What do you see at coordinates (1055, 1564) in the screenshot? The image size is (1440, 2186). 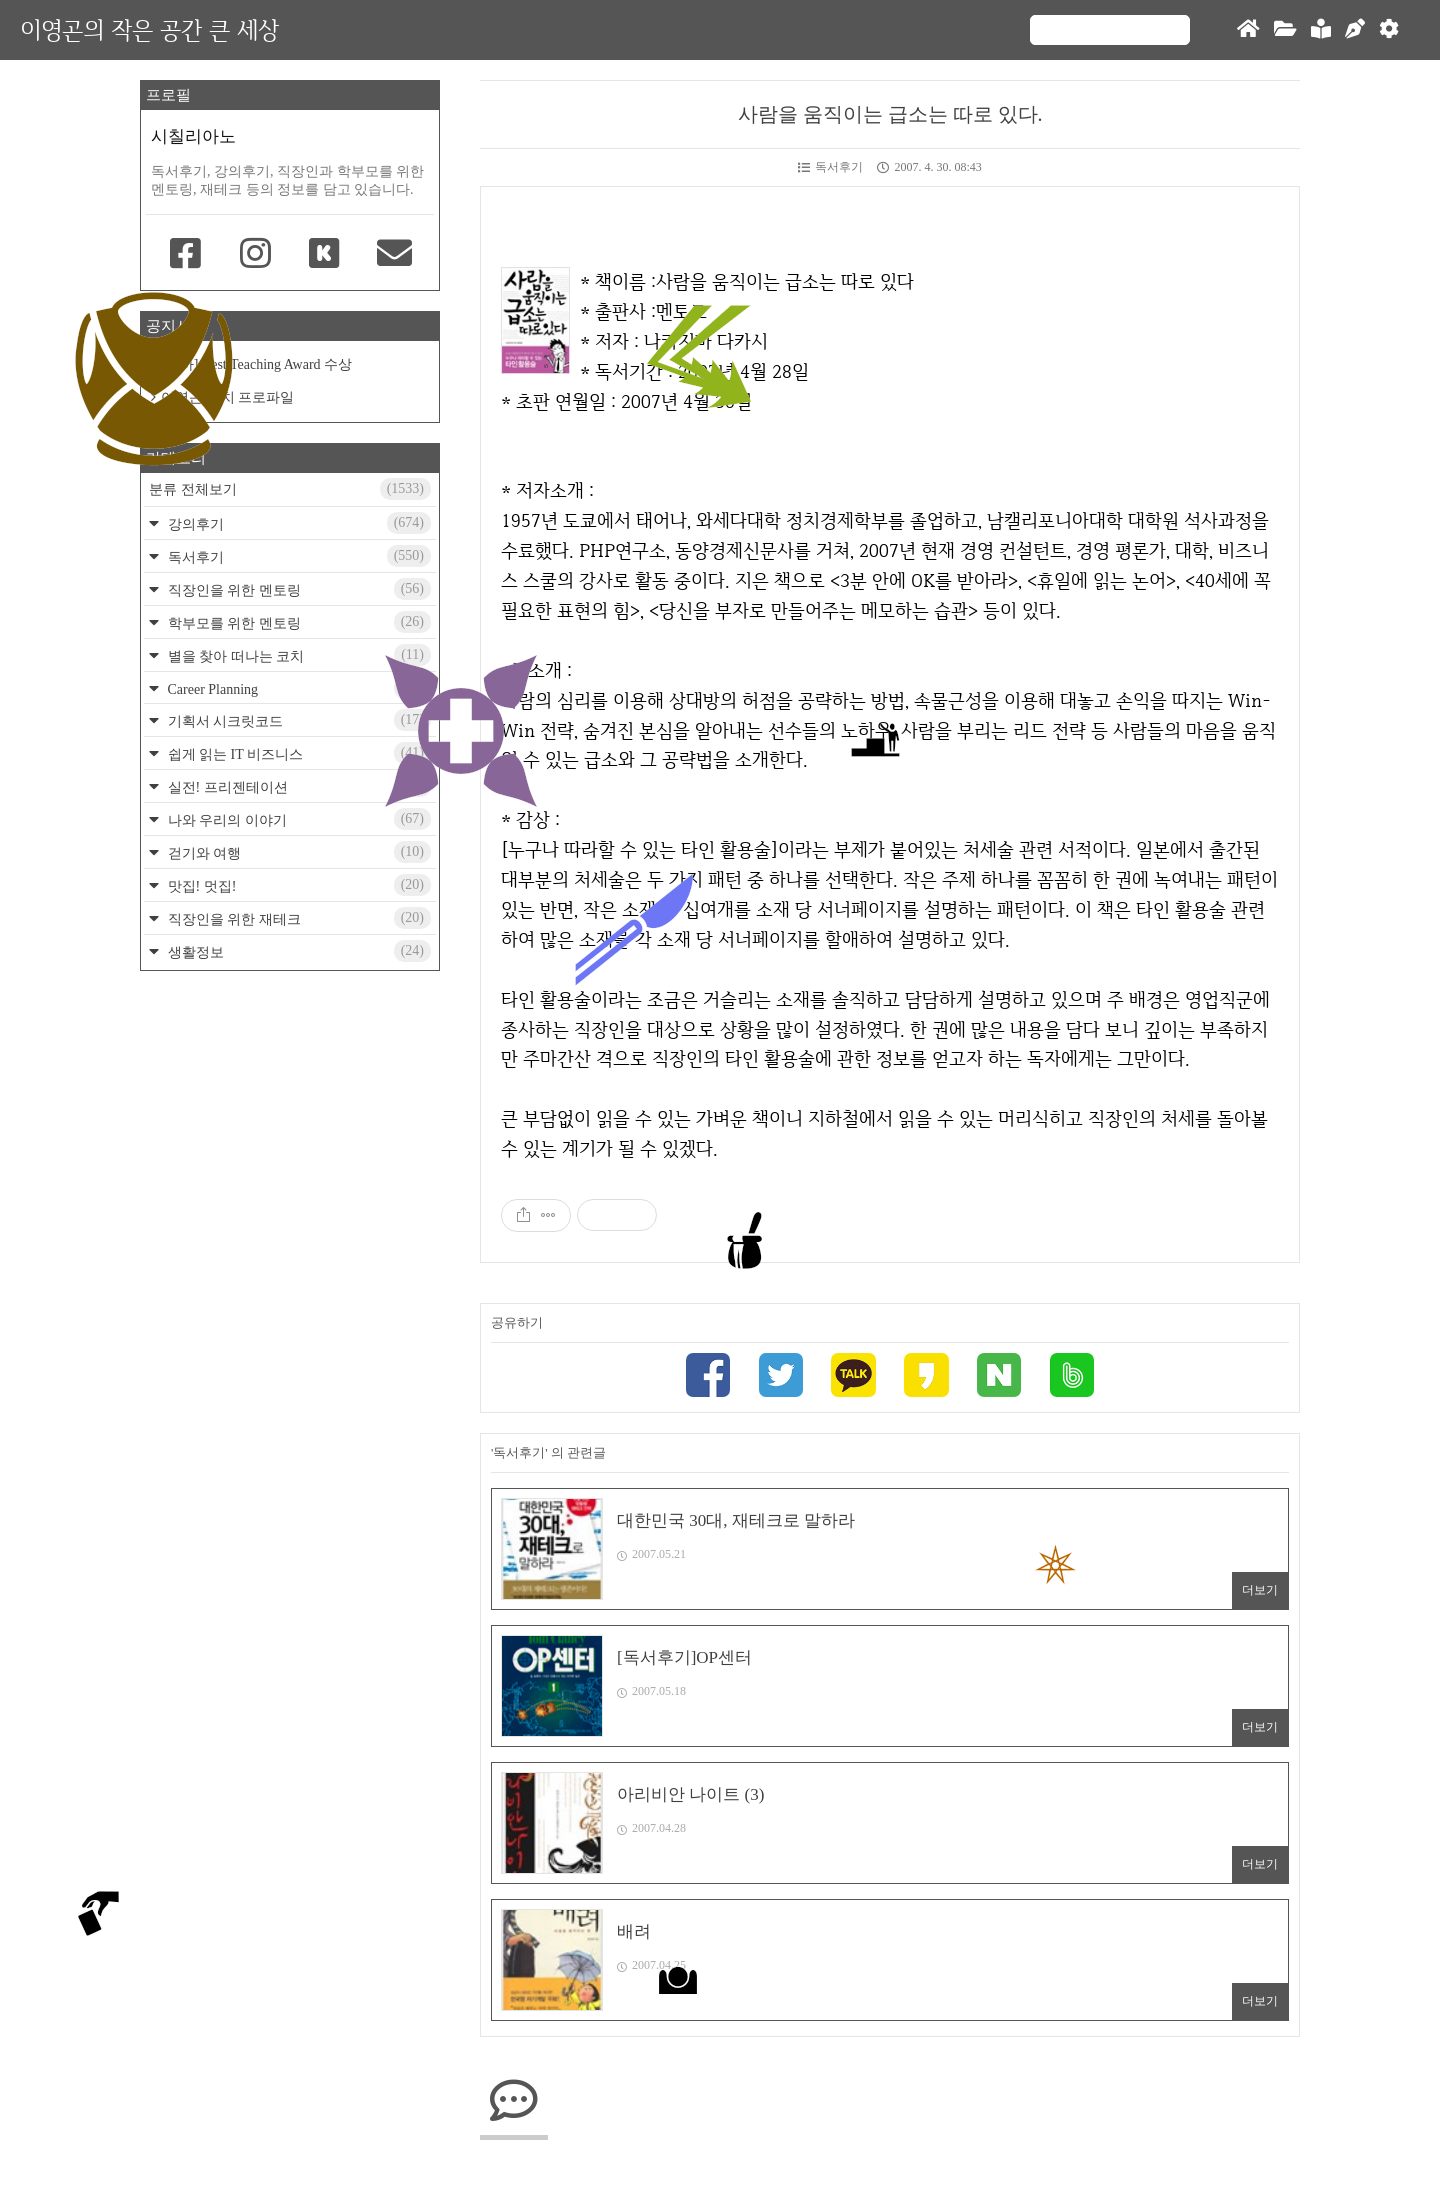 I see `a seven-pointed star symbol for mystical or magical elements` at bounding box center [1055, 1564].